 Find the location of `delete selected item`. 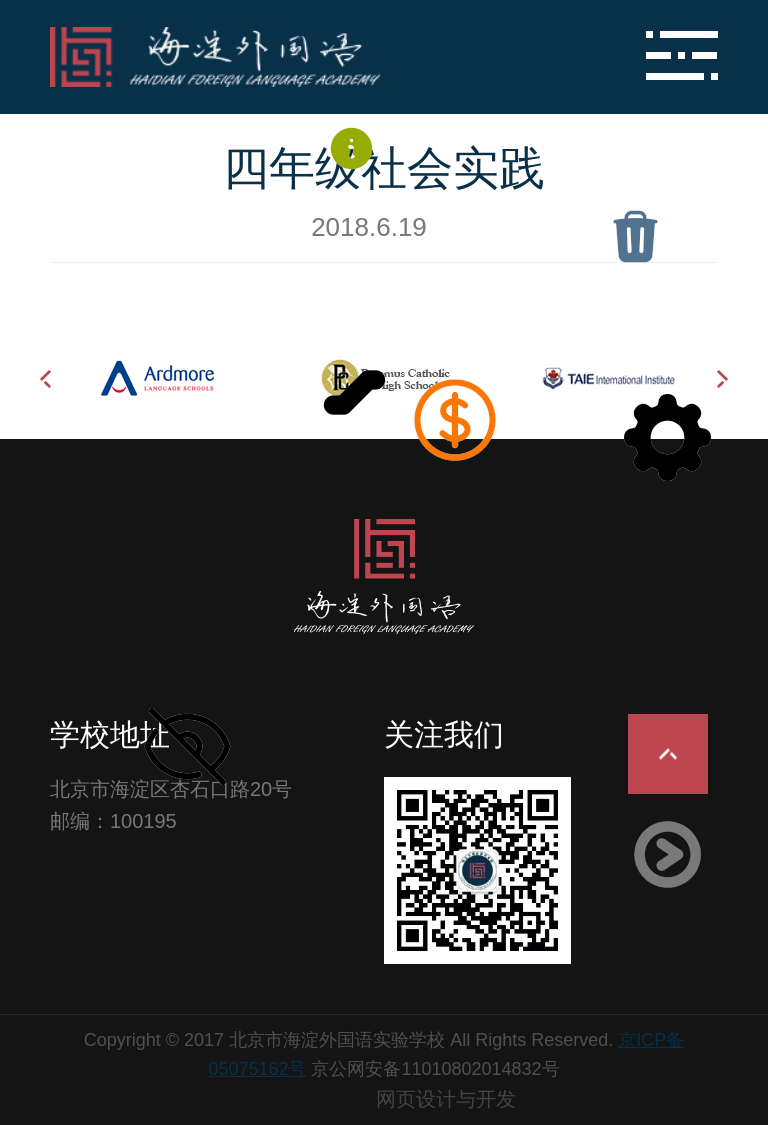

delete selected item is located at coordinates (635, 236).